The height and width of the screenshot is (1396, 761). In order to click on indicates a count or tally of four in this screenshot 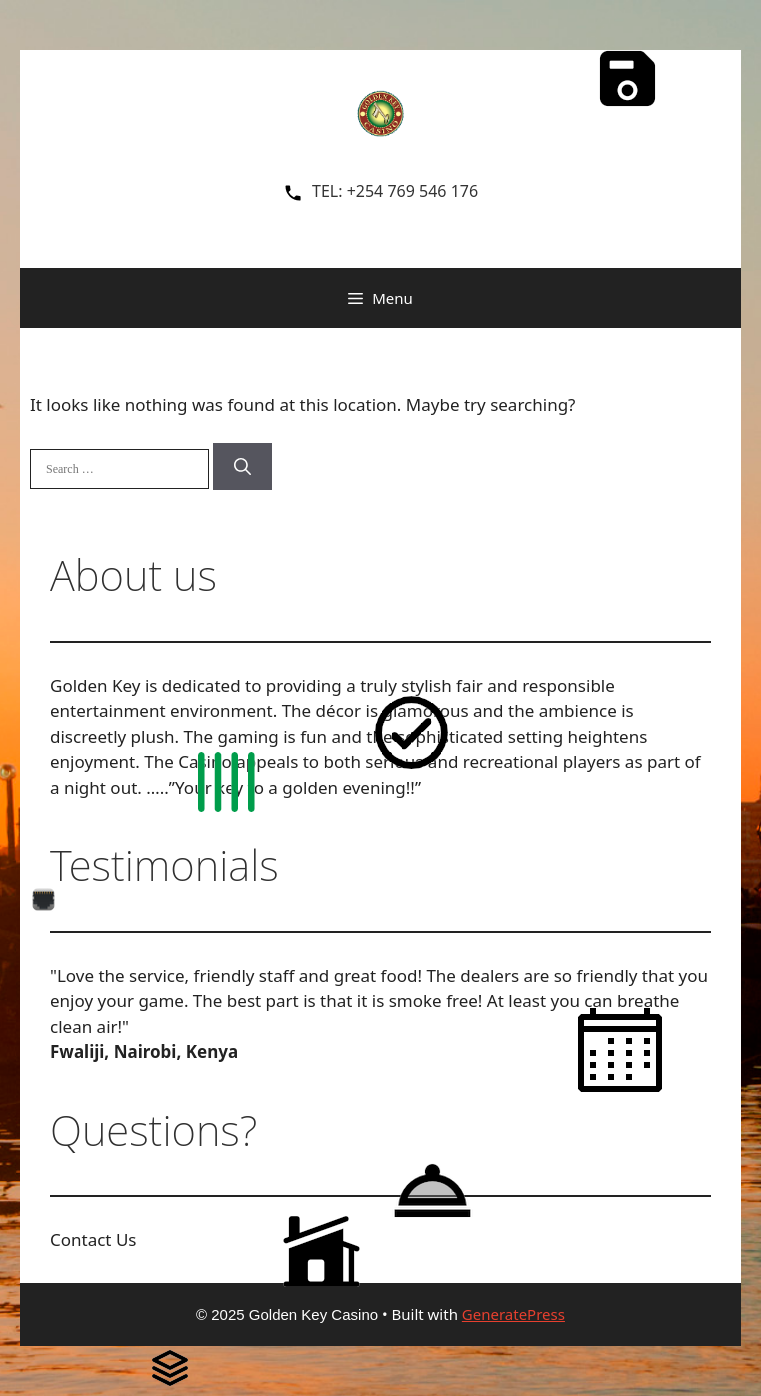, I will do `click(228, 782)`.